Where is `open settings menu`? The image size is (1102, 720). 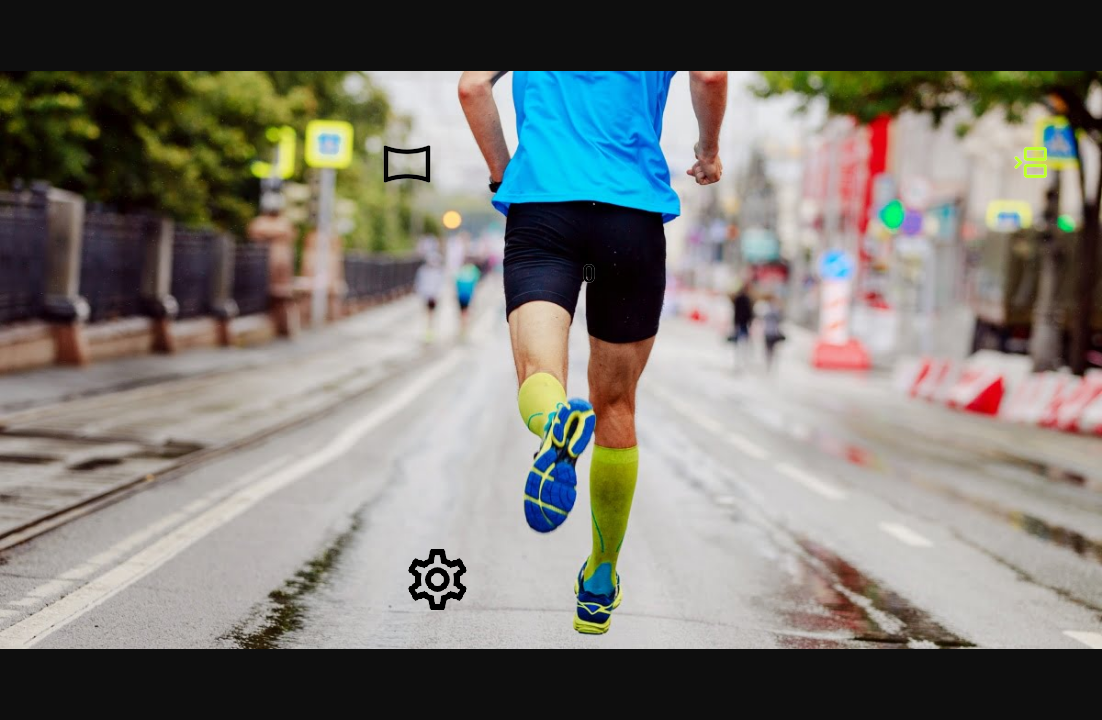
open settings menu is located at coordinates (437, 579).